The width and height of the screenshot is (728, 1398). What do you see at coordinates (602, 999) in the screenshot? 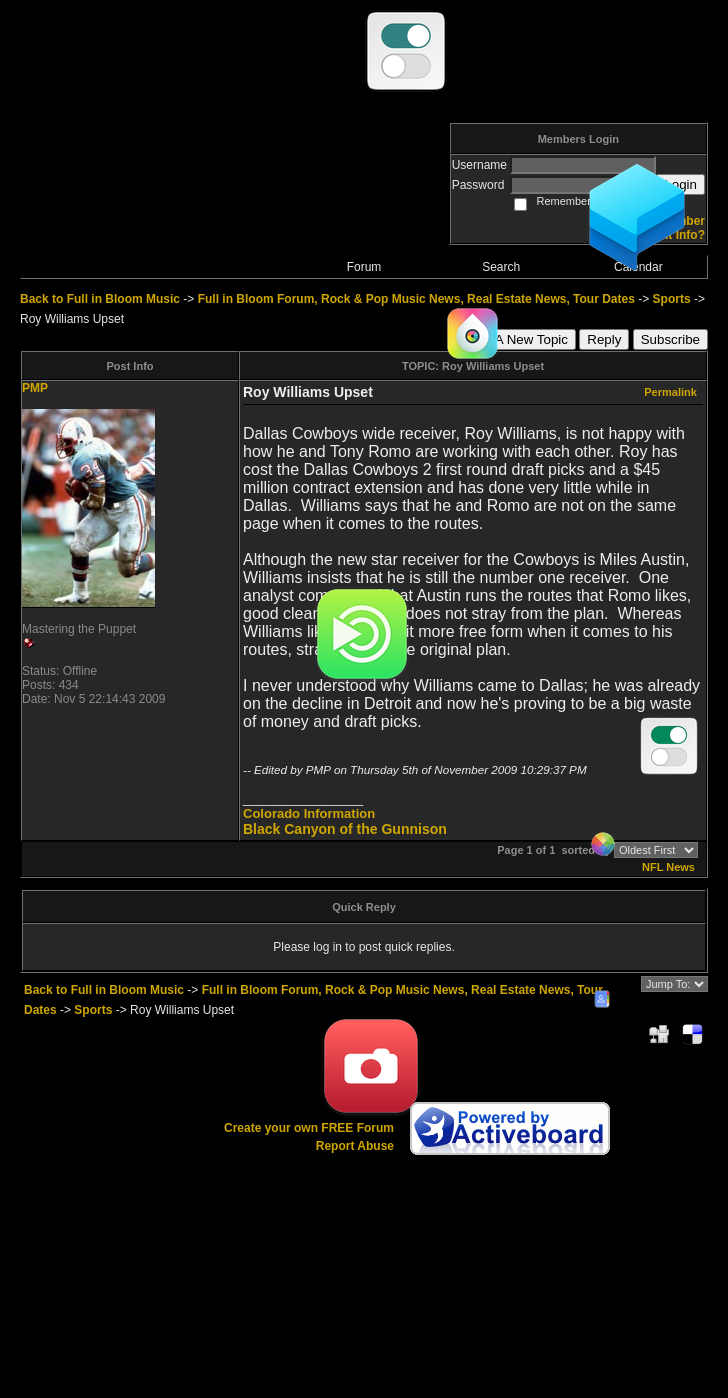
I see `open the contacts app` at bounding box center [602, 999].